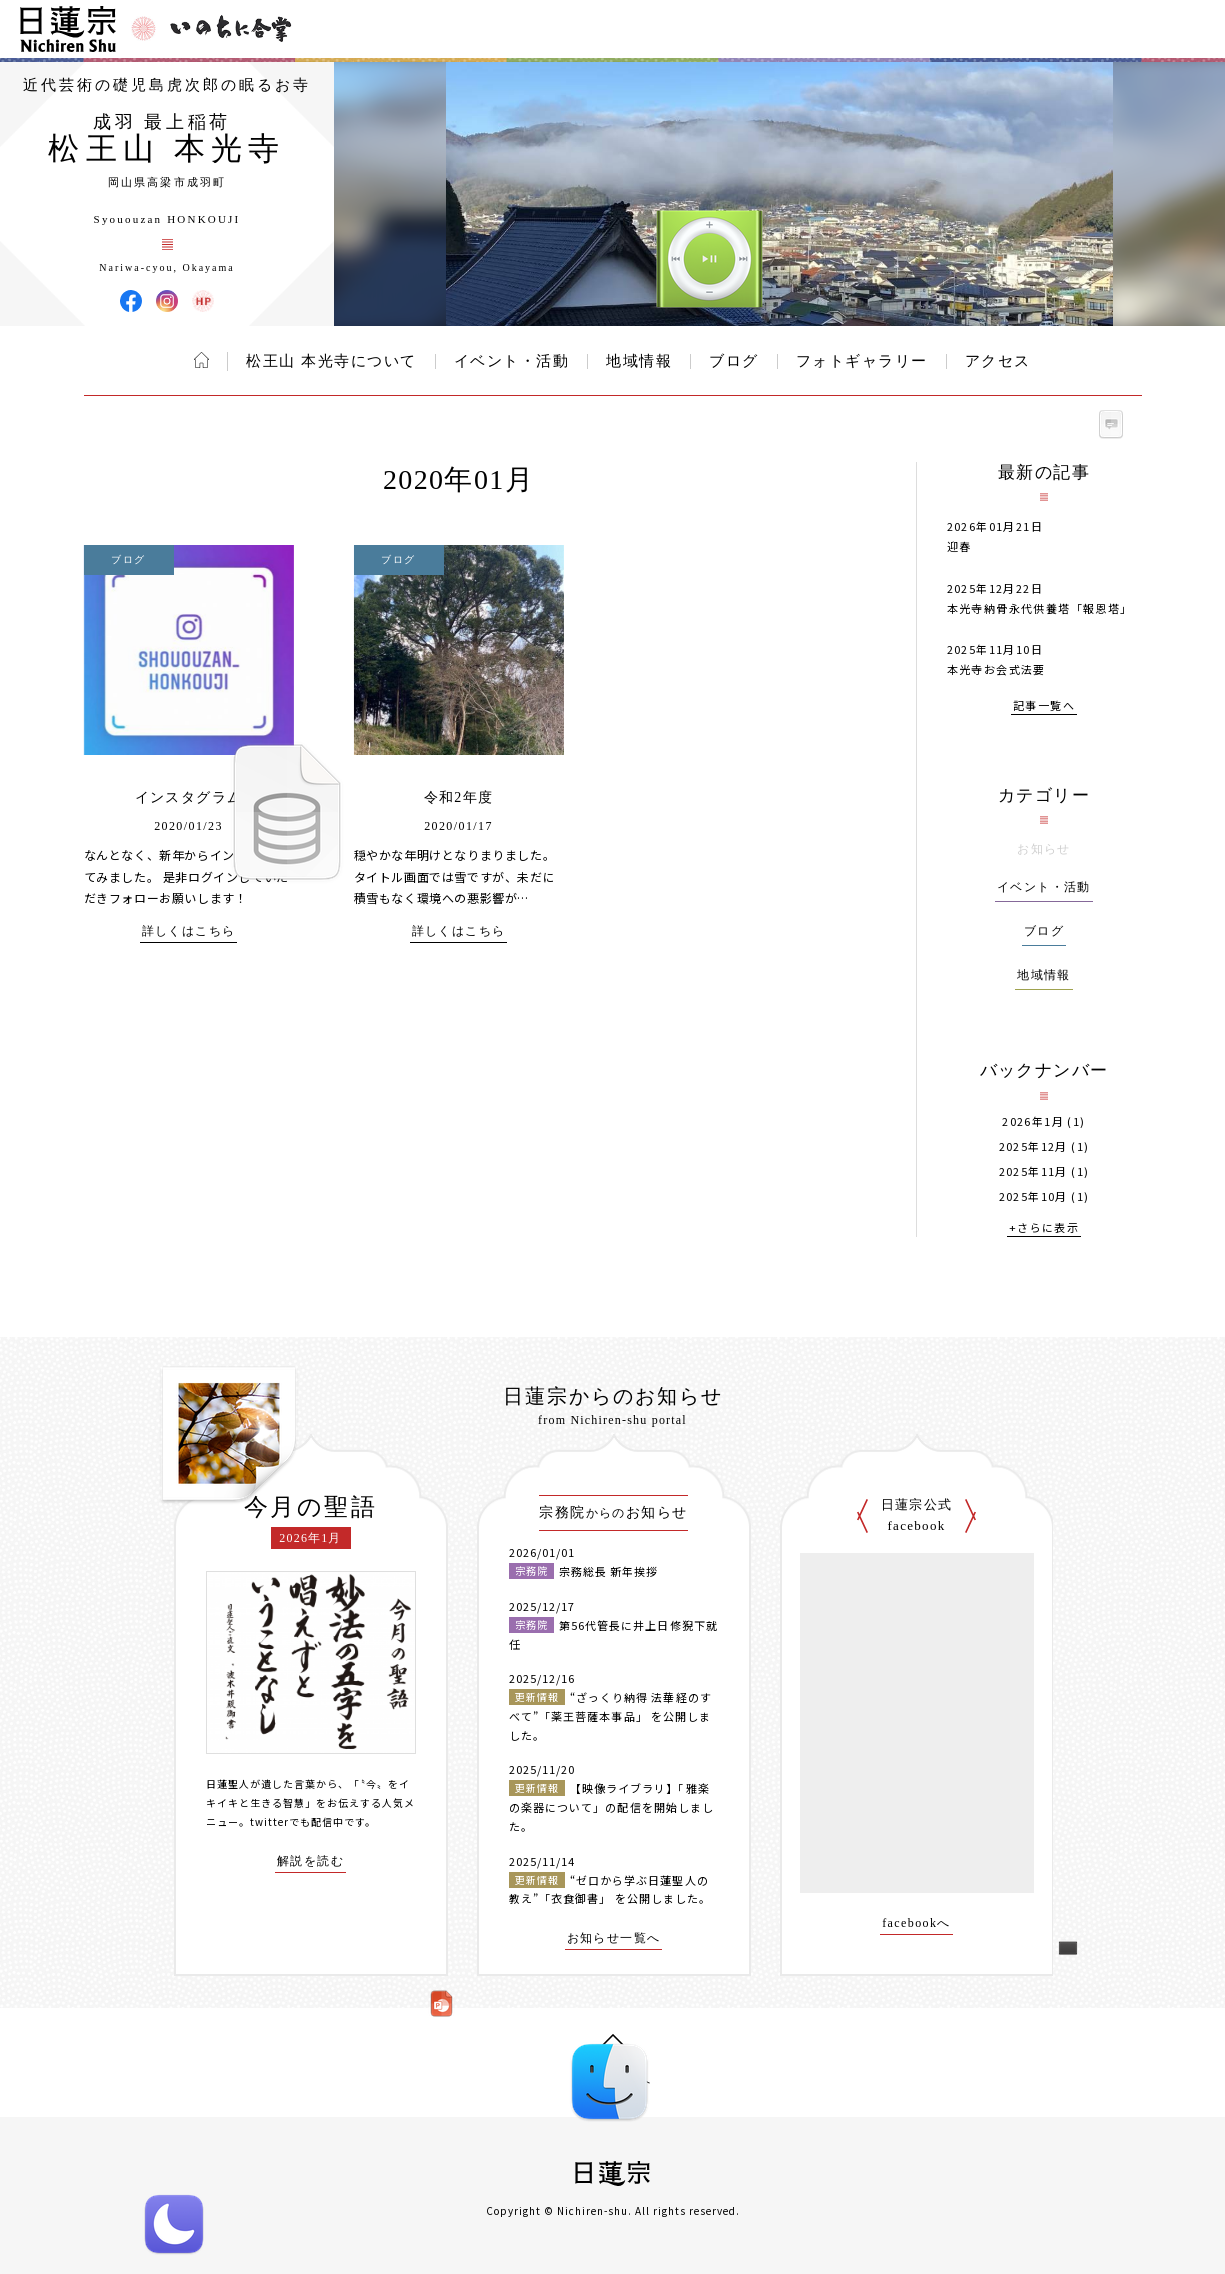 This screenshot has width=1225, height=2274. Describe the element at coordinates (287, 812) in the screenshot. I see `sqlite3 database file` at that location.